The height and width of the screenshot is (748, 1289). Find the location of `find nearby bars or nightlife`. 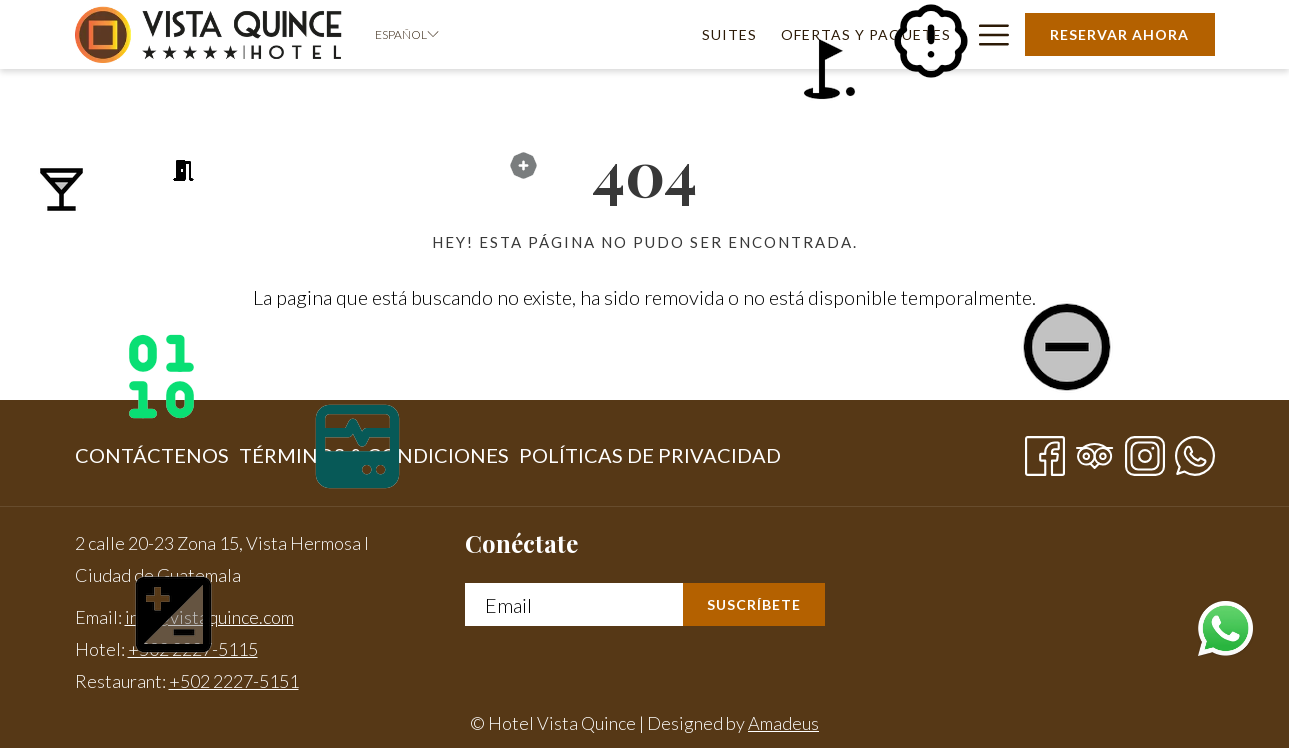

find nearby bars or nightlife is located at coordinates (61, 189).